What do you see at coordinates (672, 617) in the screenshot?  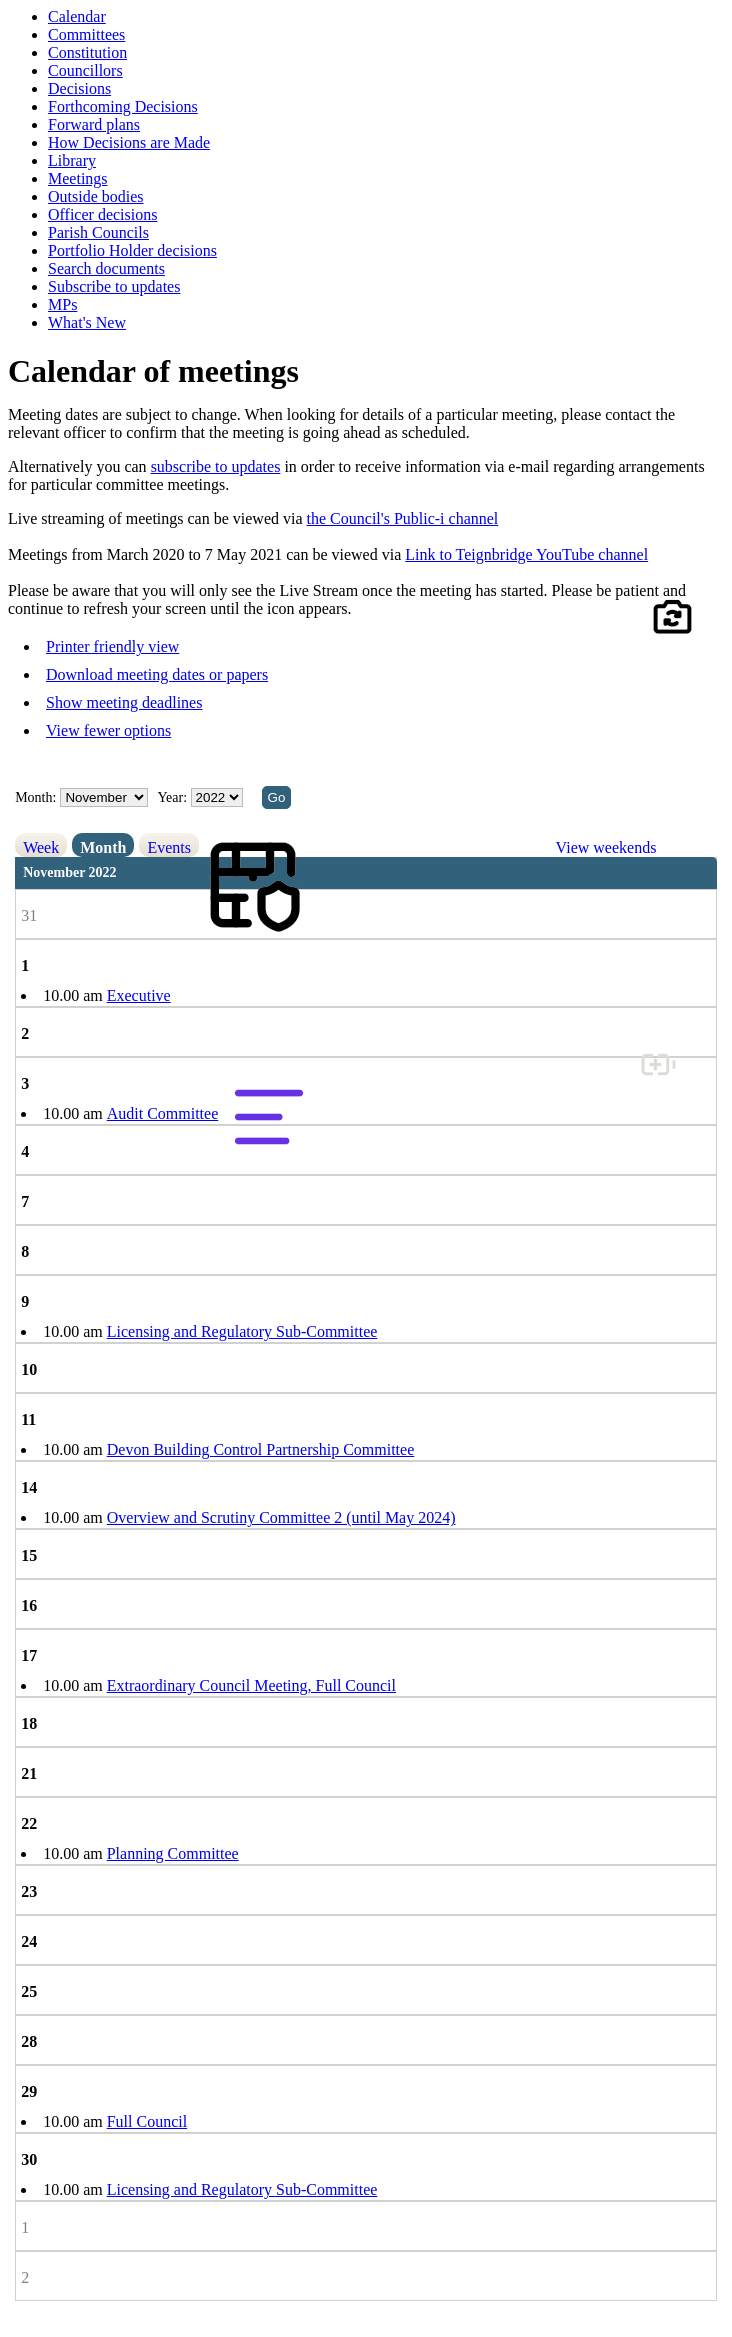 I see `switch between front and rear camera` at bounding box center [672, 617].